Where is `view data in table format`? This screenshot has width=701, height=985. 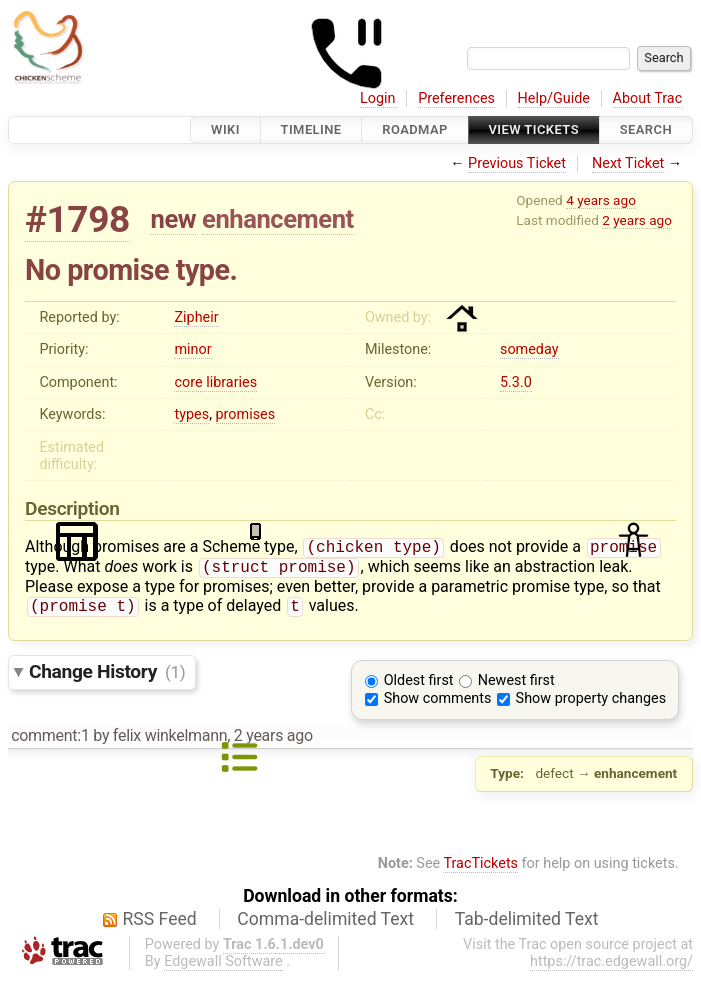
view data in table format is located at coordinates (75, 541).